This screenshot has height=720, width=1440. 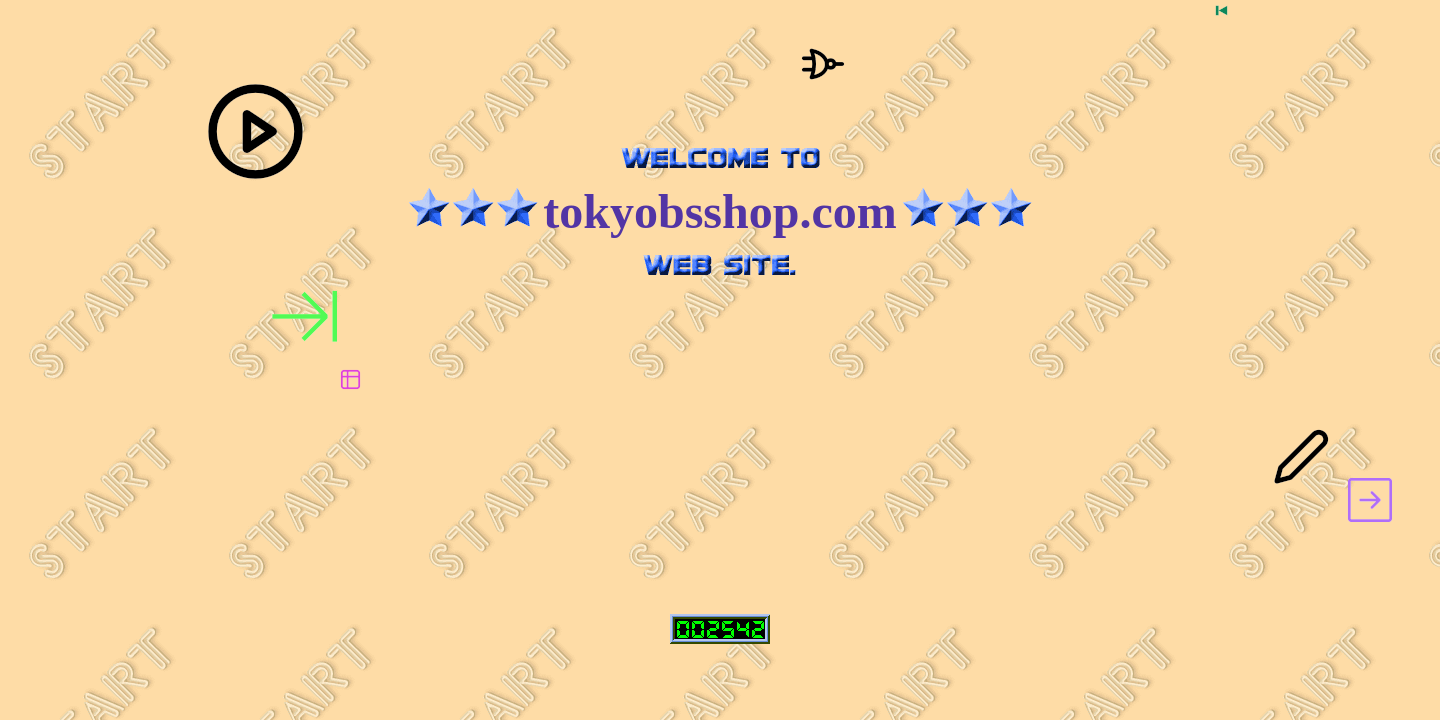 I want to click on play video or audio content, so click(x=255, y=131).